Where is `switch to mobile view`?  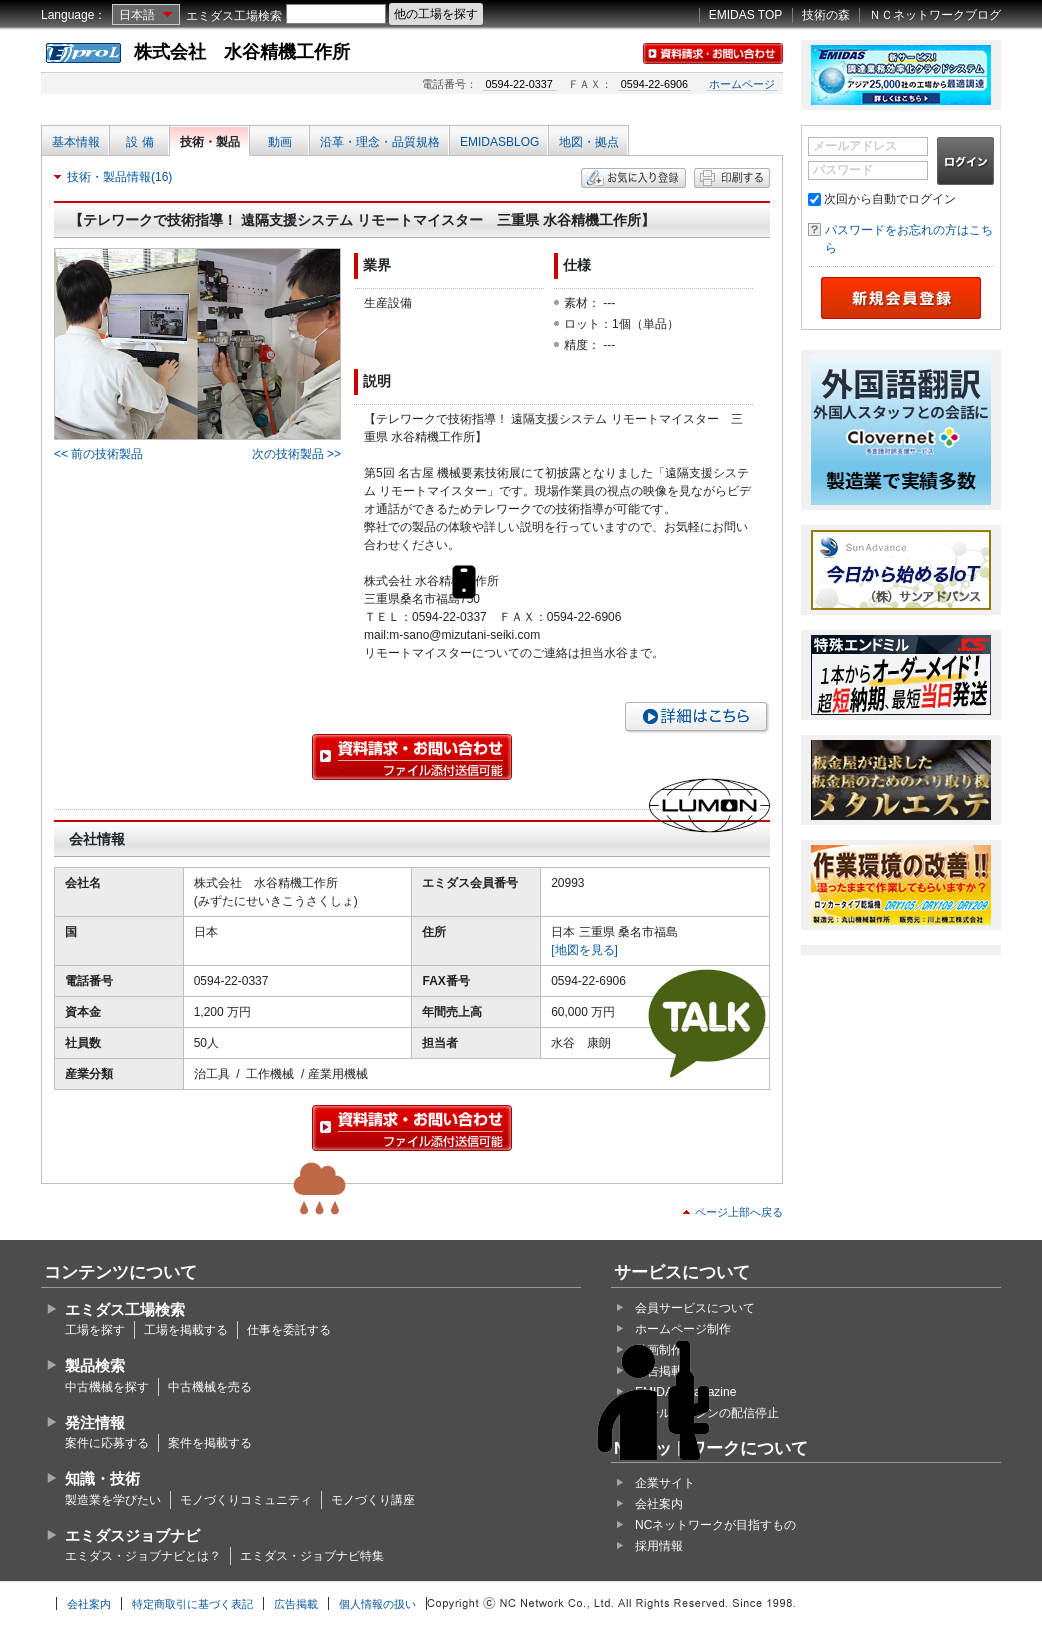
switch to mobile view is located at coordinates (464, 582).